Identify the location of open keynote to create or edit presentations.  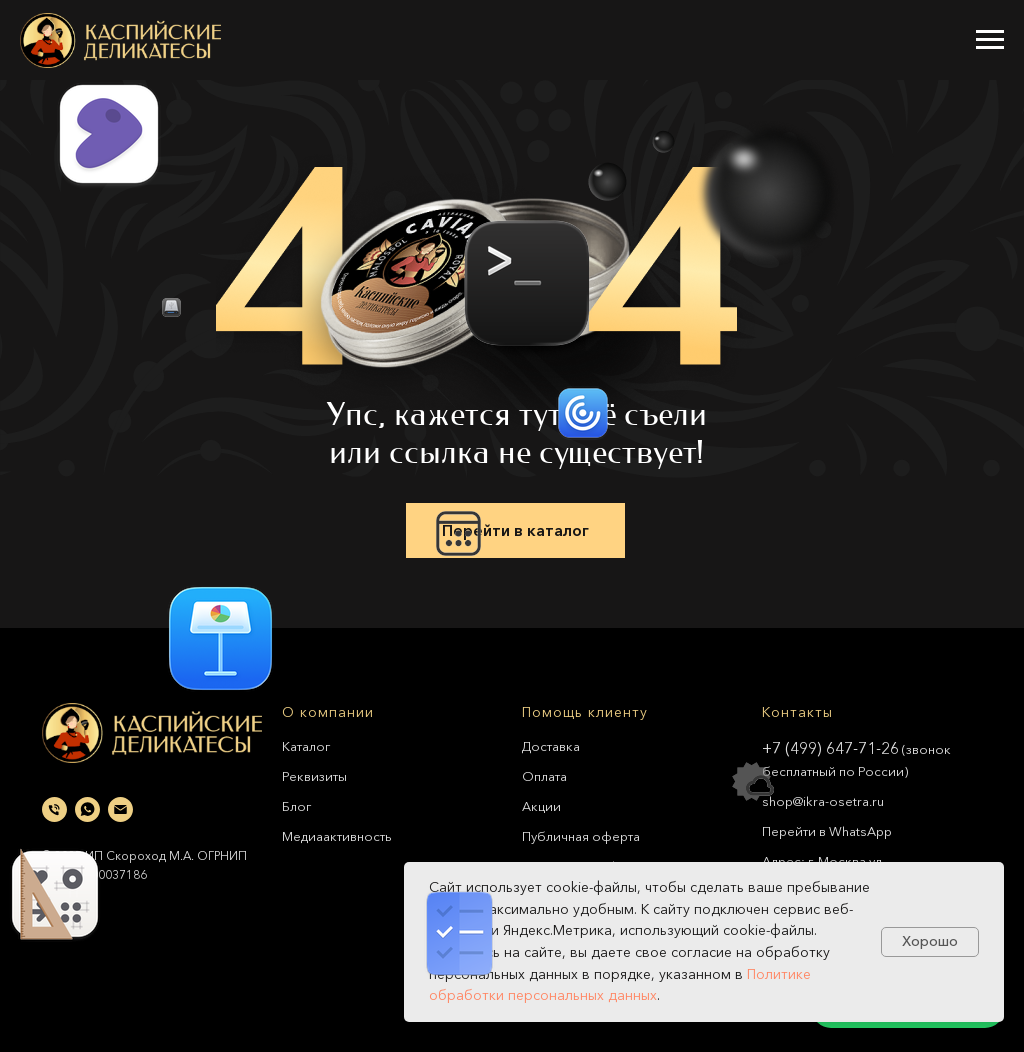
(220, 638).